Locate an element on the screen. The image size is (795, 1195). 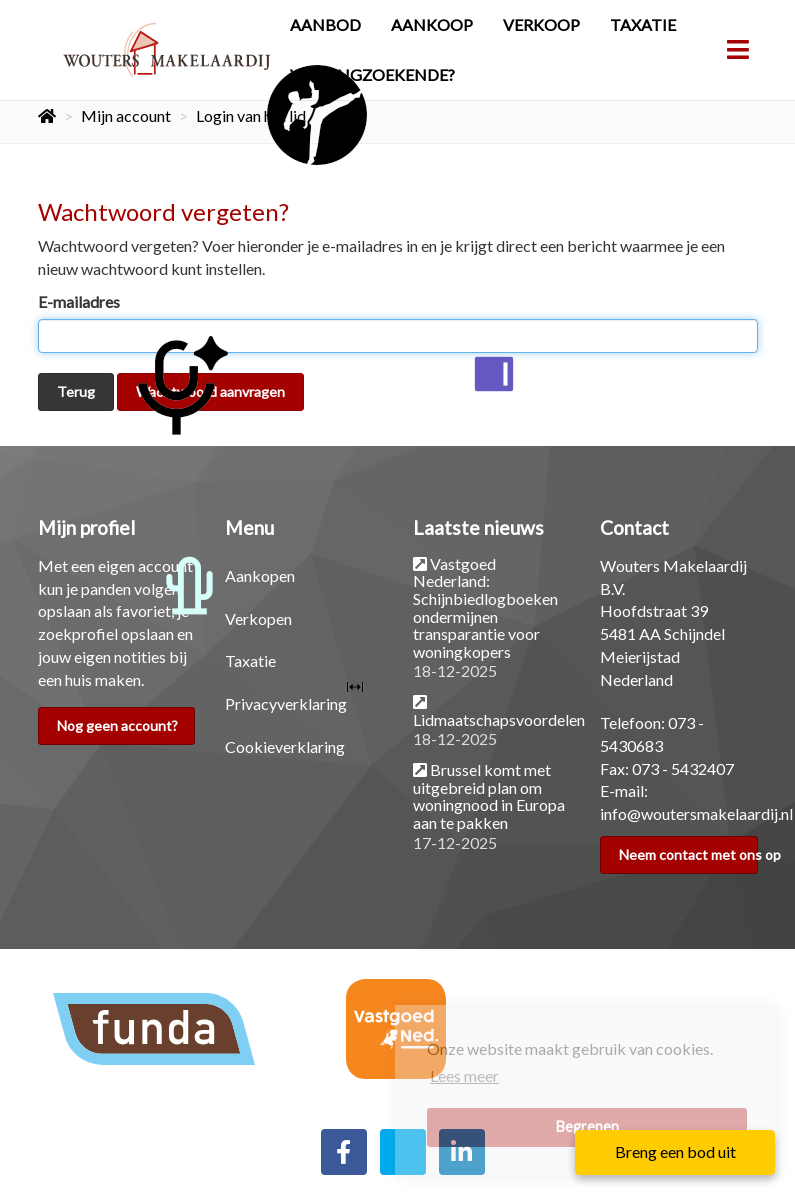
activate AI-powered voice input is located at coordinates (176, 387).